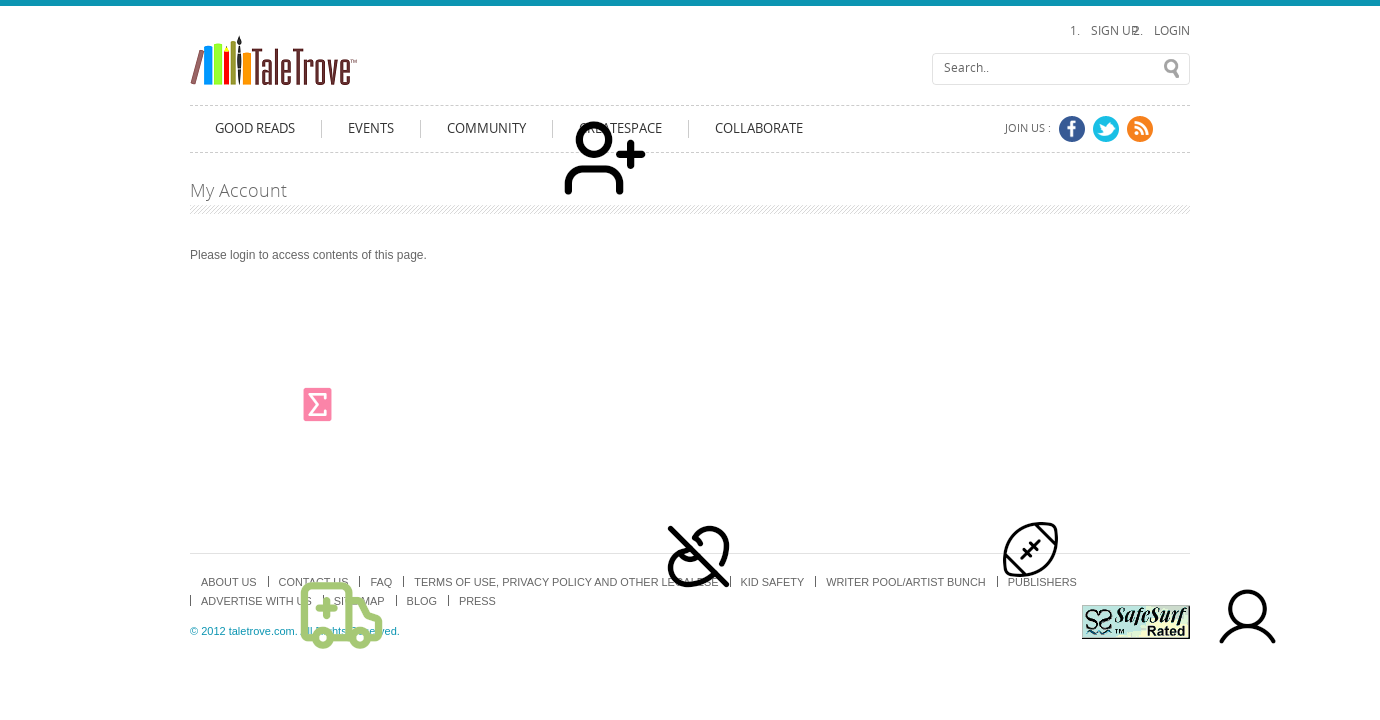  I want to click on add a new contact or friend, so click(605, 158).